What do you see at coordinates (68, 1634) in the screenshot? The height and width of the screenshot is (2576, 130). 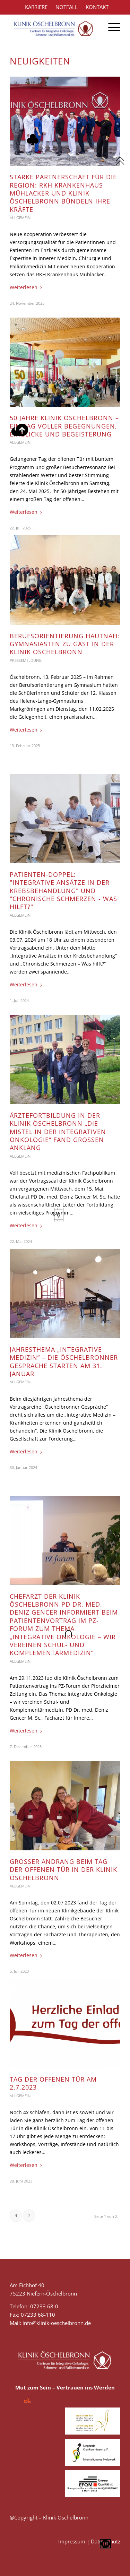 I see `indicates a set intersection operation` at bounding box center [68, 1634].